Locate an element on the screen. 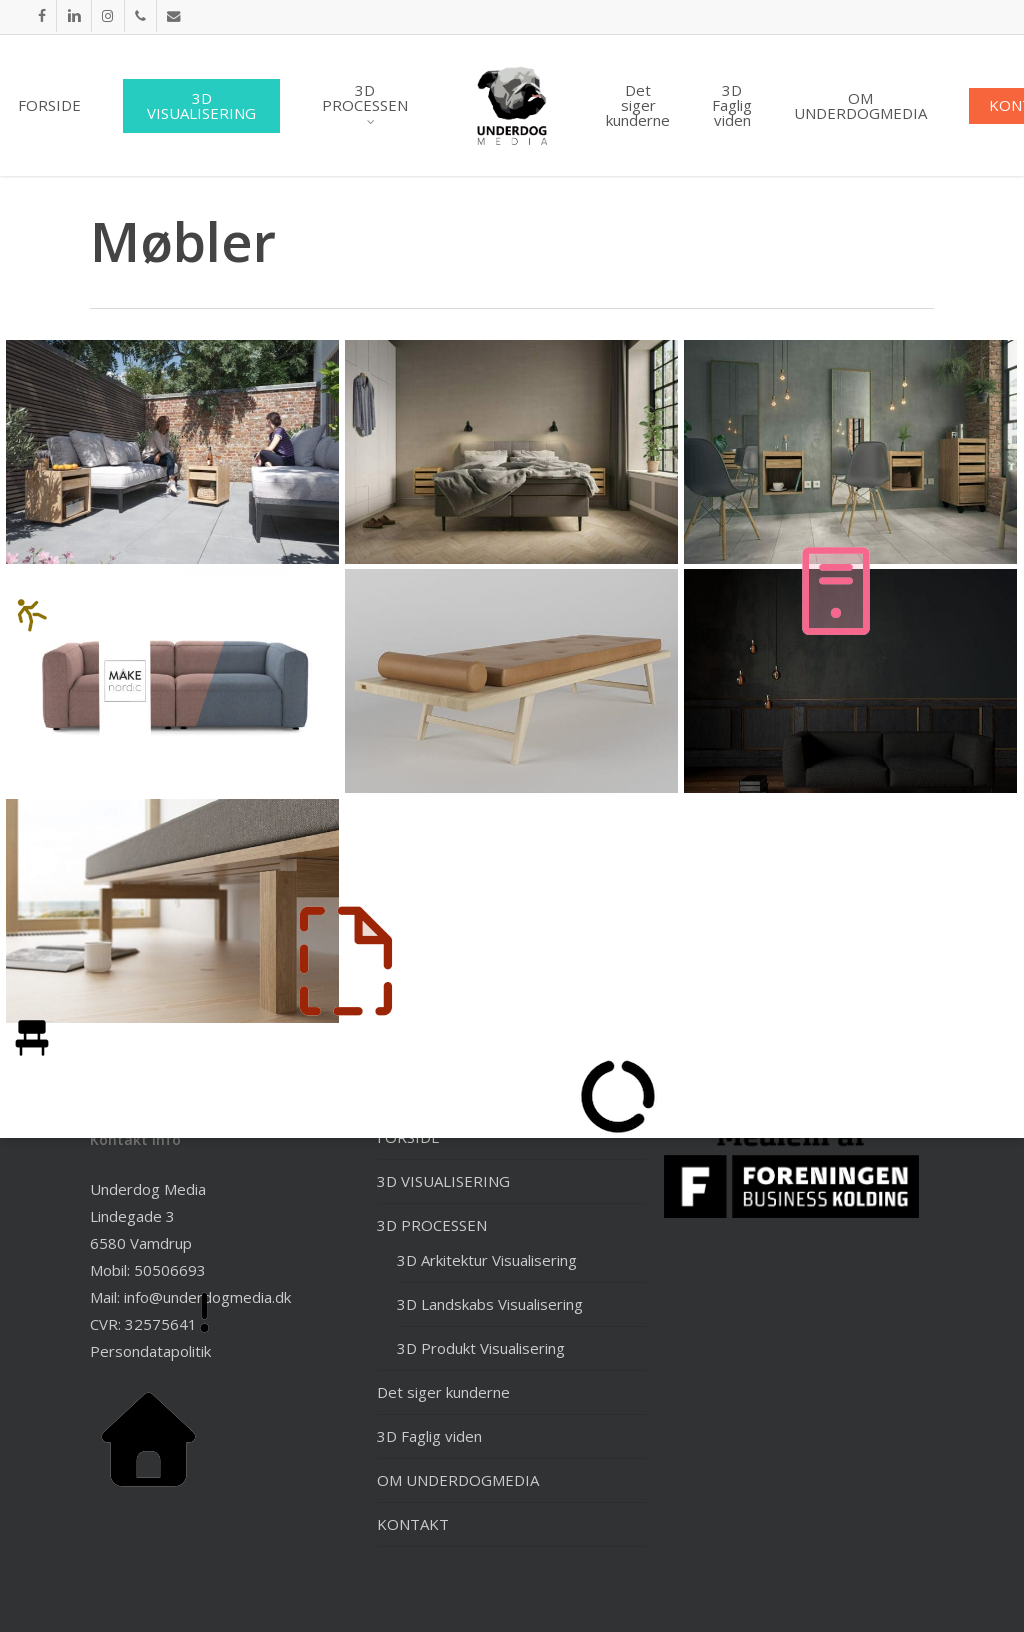 The image size is (1024, 1632). indicates a fall hazard or warning is located at coordinates (31, 614).